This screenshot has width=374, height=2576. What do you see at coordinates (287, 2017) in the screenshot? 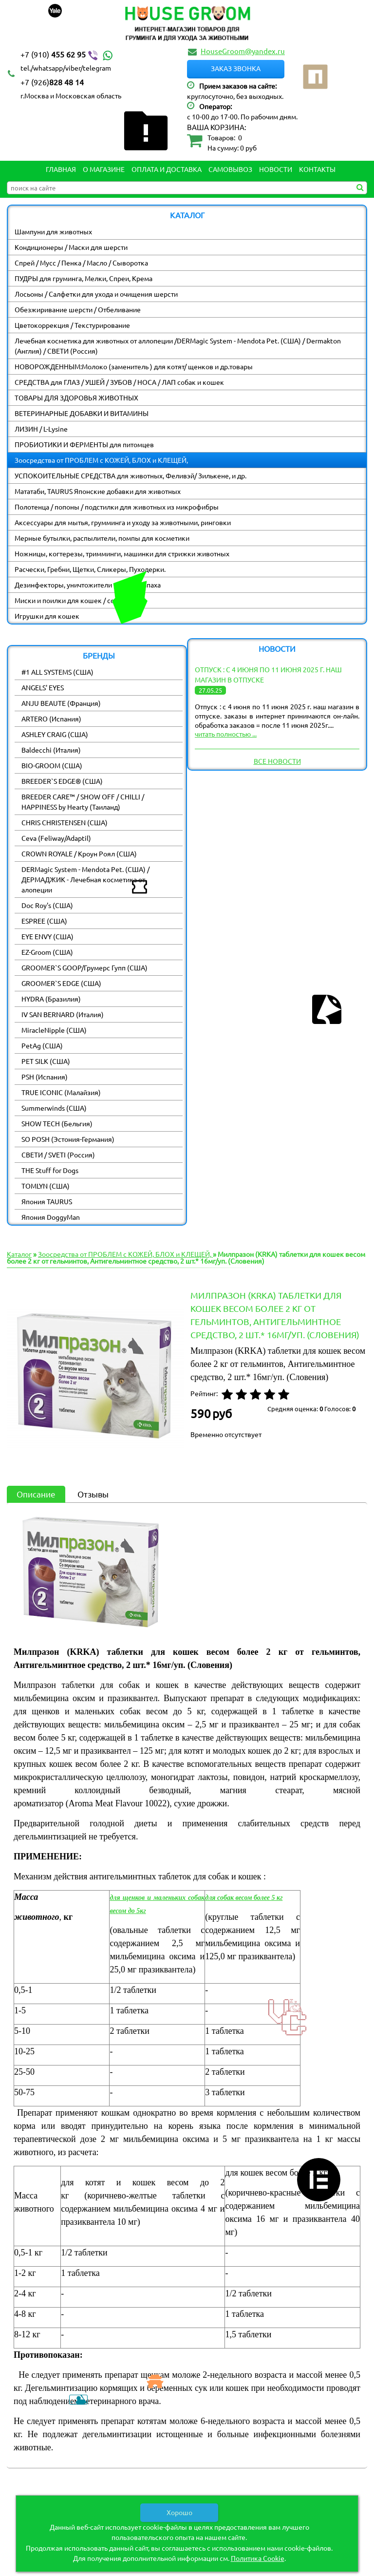
I see `open vencord discord client mod settings` at bounding box center [287, 2017].